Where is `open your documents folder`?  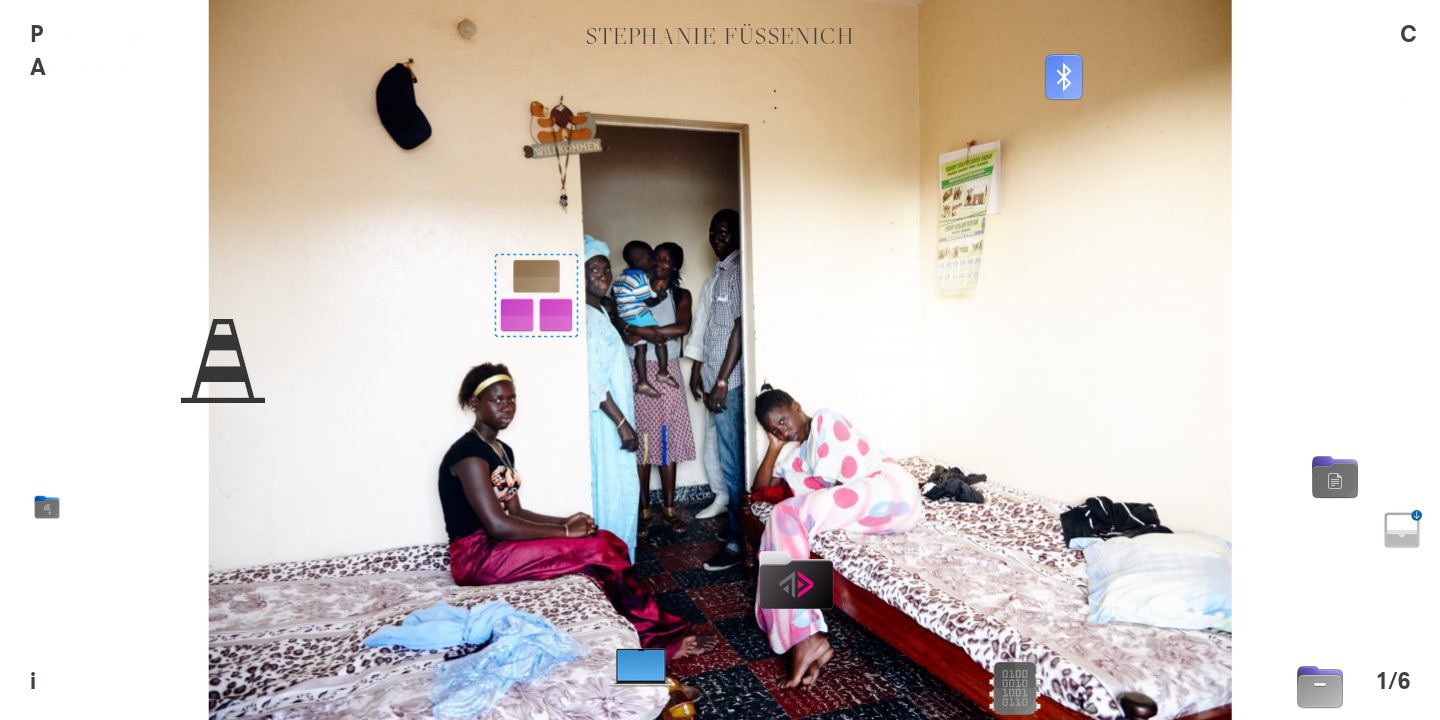 open your documents folder is located at coordinates (1335, 477).